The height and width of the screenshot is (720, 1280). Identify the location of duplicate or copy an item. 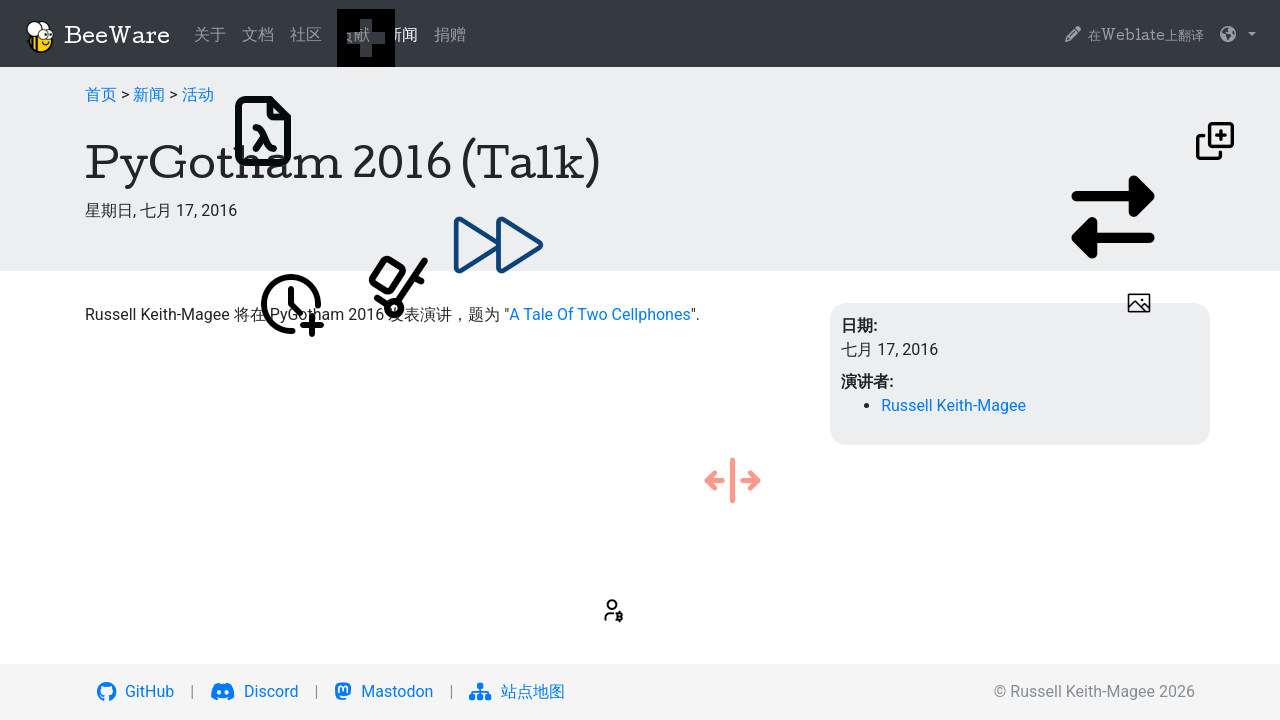
(1215, 141).